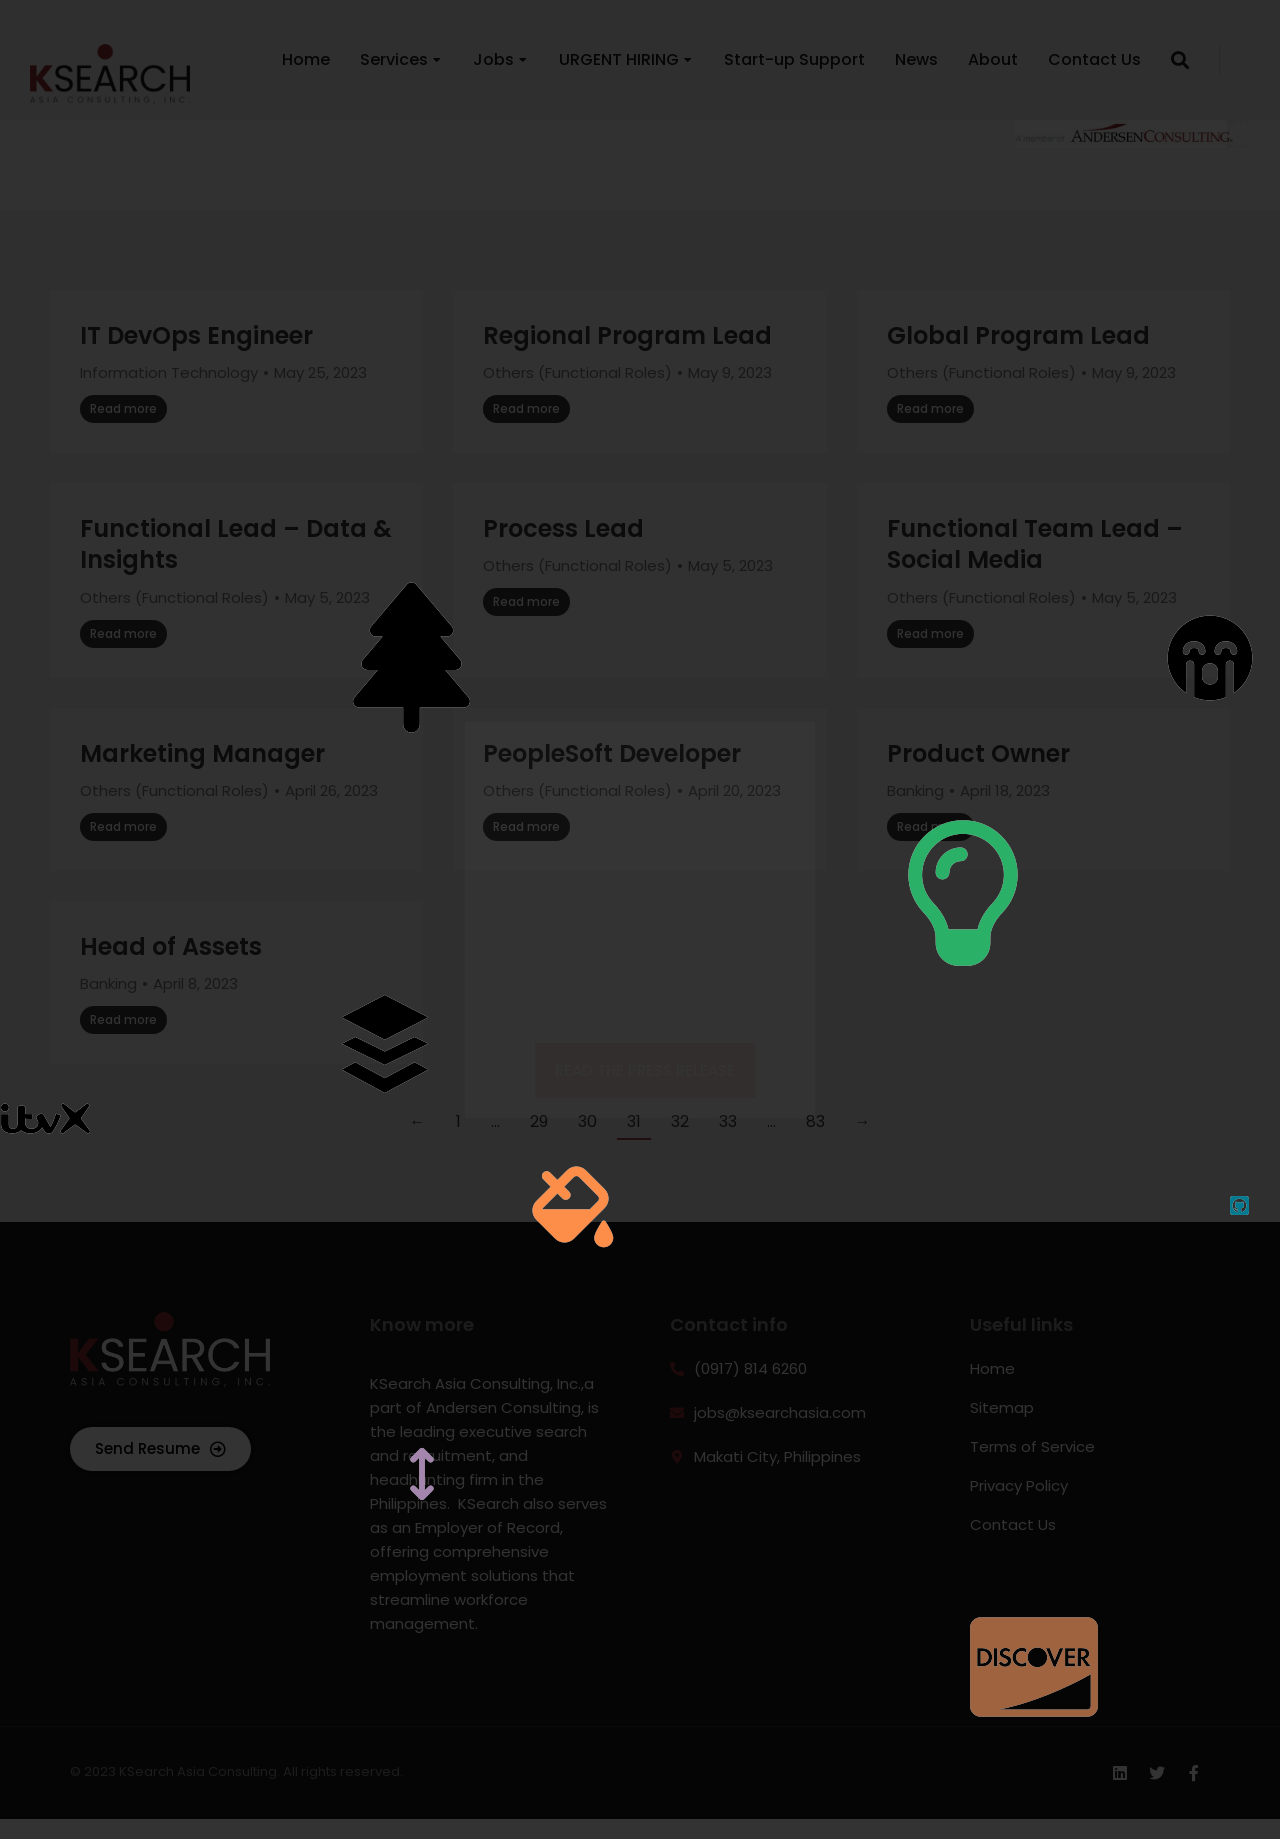 The height and width of the screenshot is (1839, 1280). Describe the element at coordinates (422, 1474) in the screenshot. I see `resize element vertically` at that location.